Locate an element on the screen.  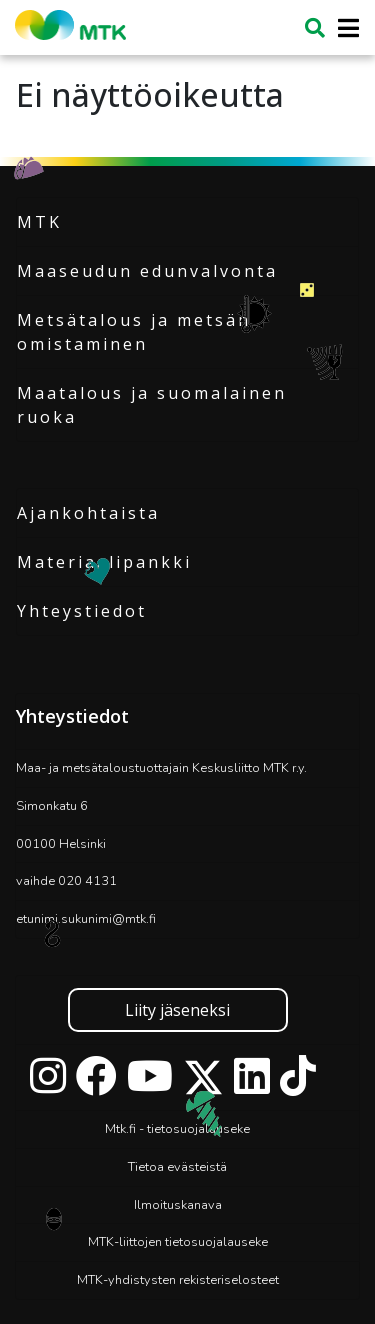
hardware or tools category is located at coordinates (204, 1114).